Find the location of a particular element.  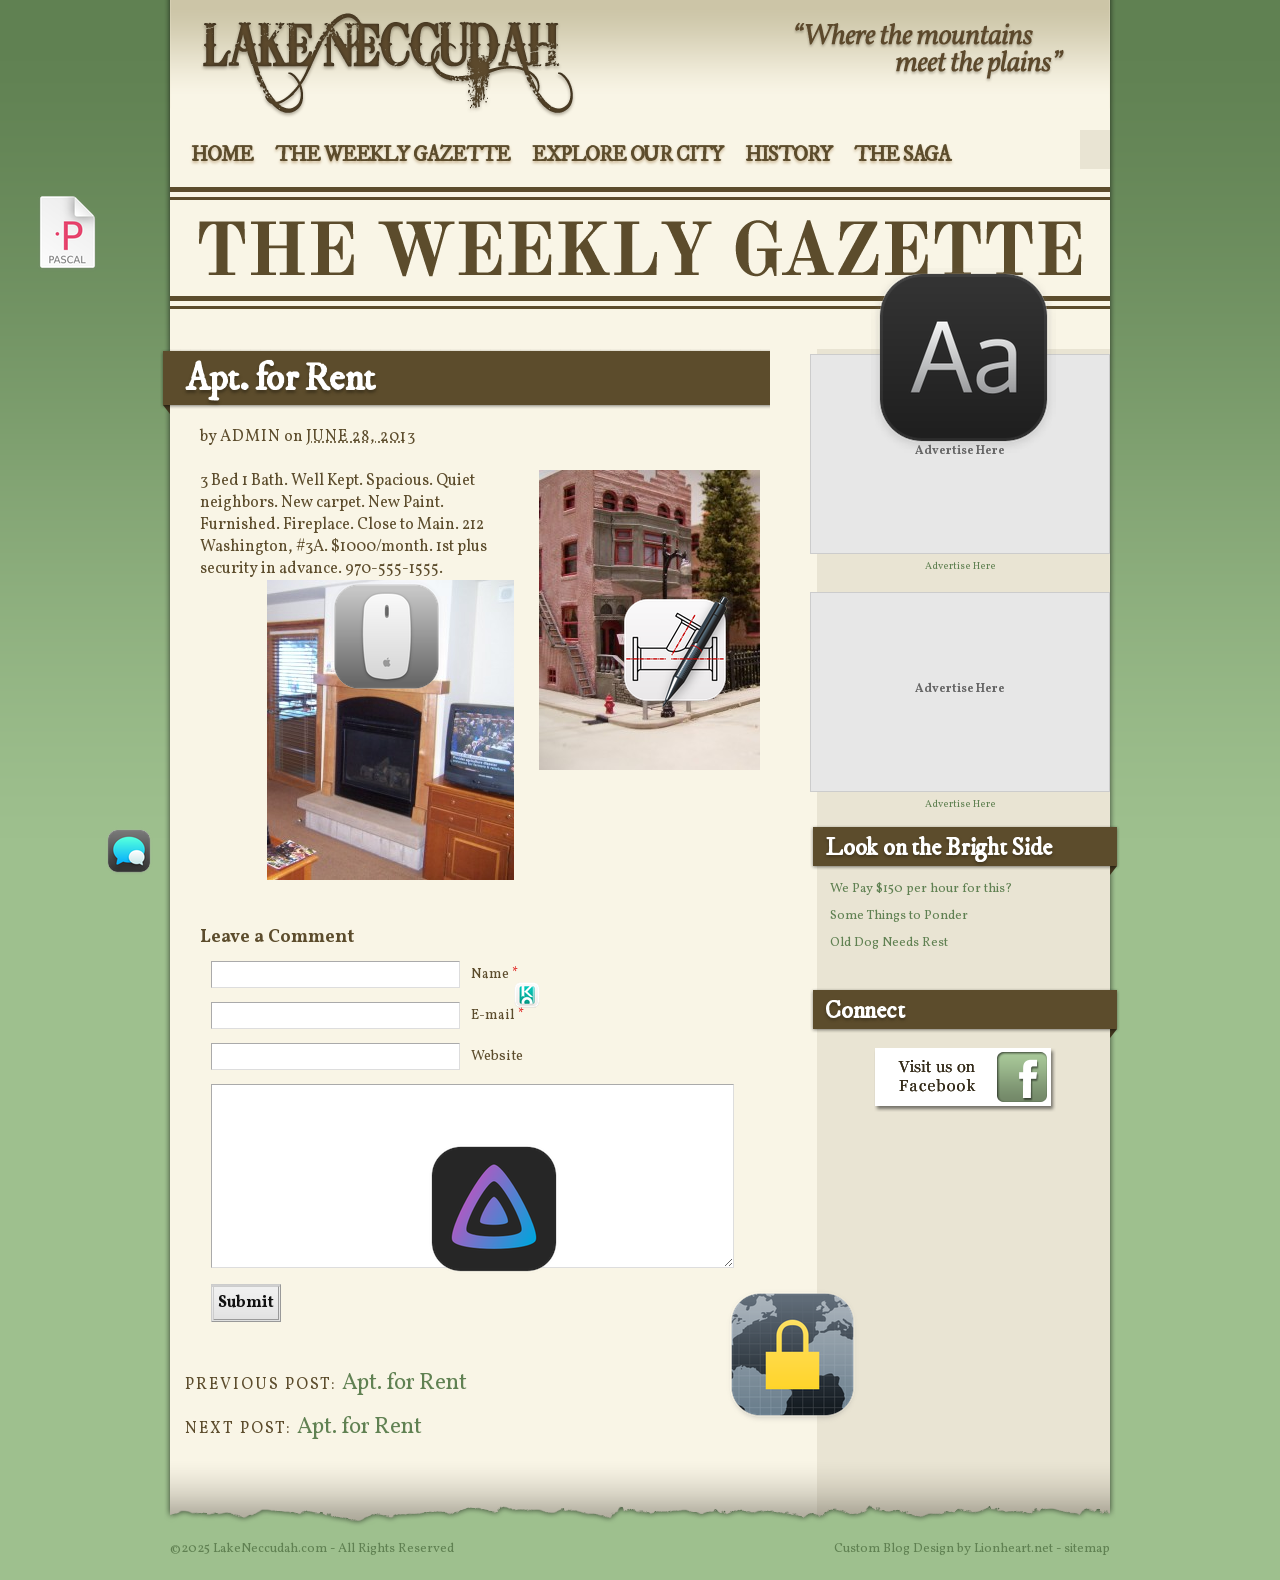

open koreader e-book reading app is located at coordinates (527, 995).